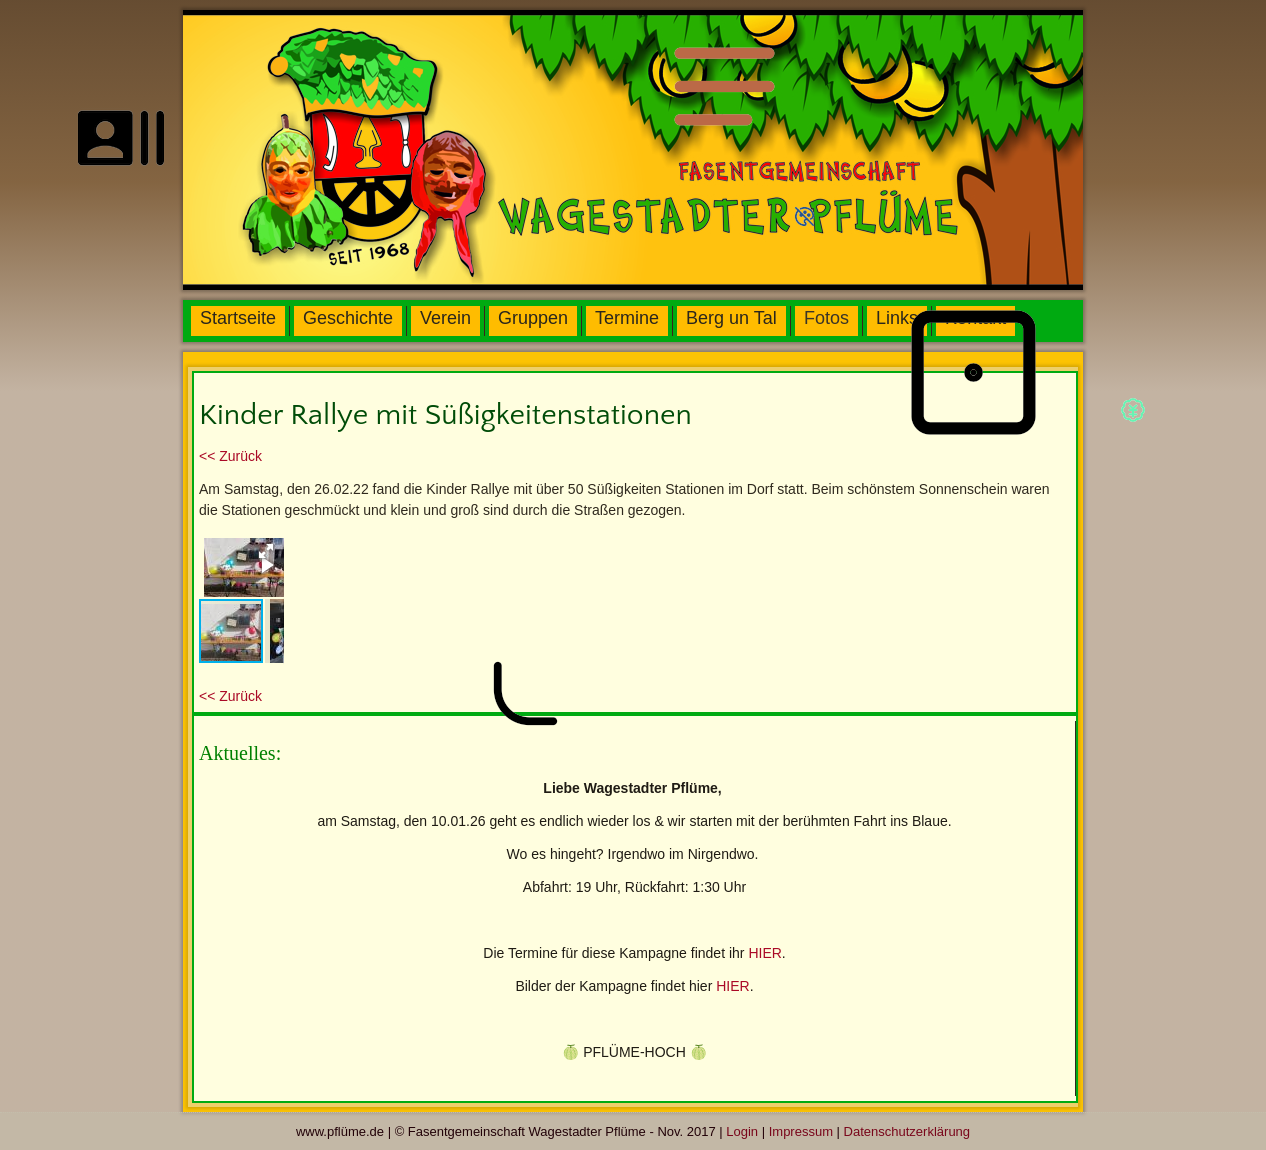  Describe the element at coordinates (724, 86) in the screenshot. I see `justify text alignment` at that location.